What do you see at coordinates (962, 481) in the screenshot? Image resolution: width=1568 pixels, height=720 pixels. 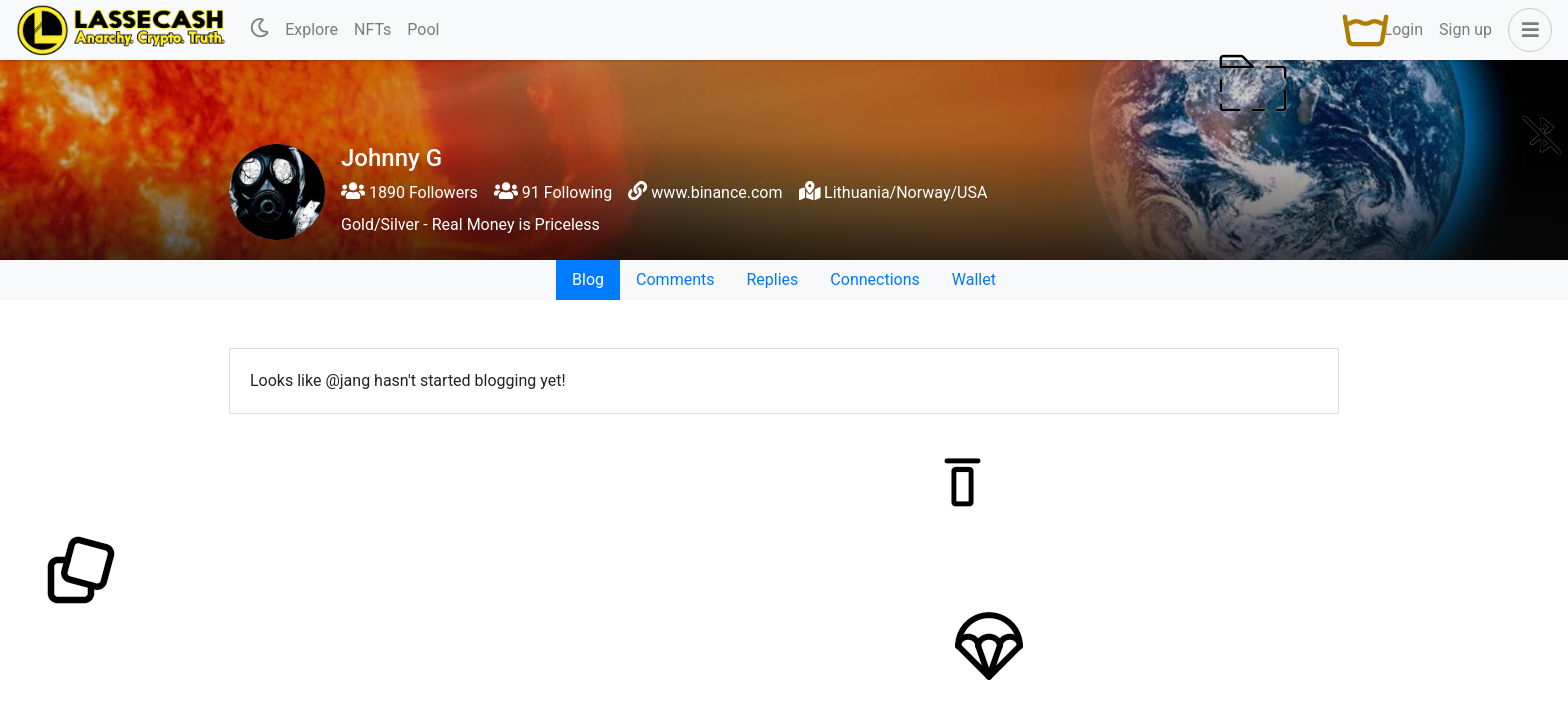 I see `align selected element to the top` at bounding box center [962, 481].